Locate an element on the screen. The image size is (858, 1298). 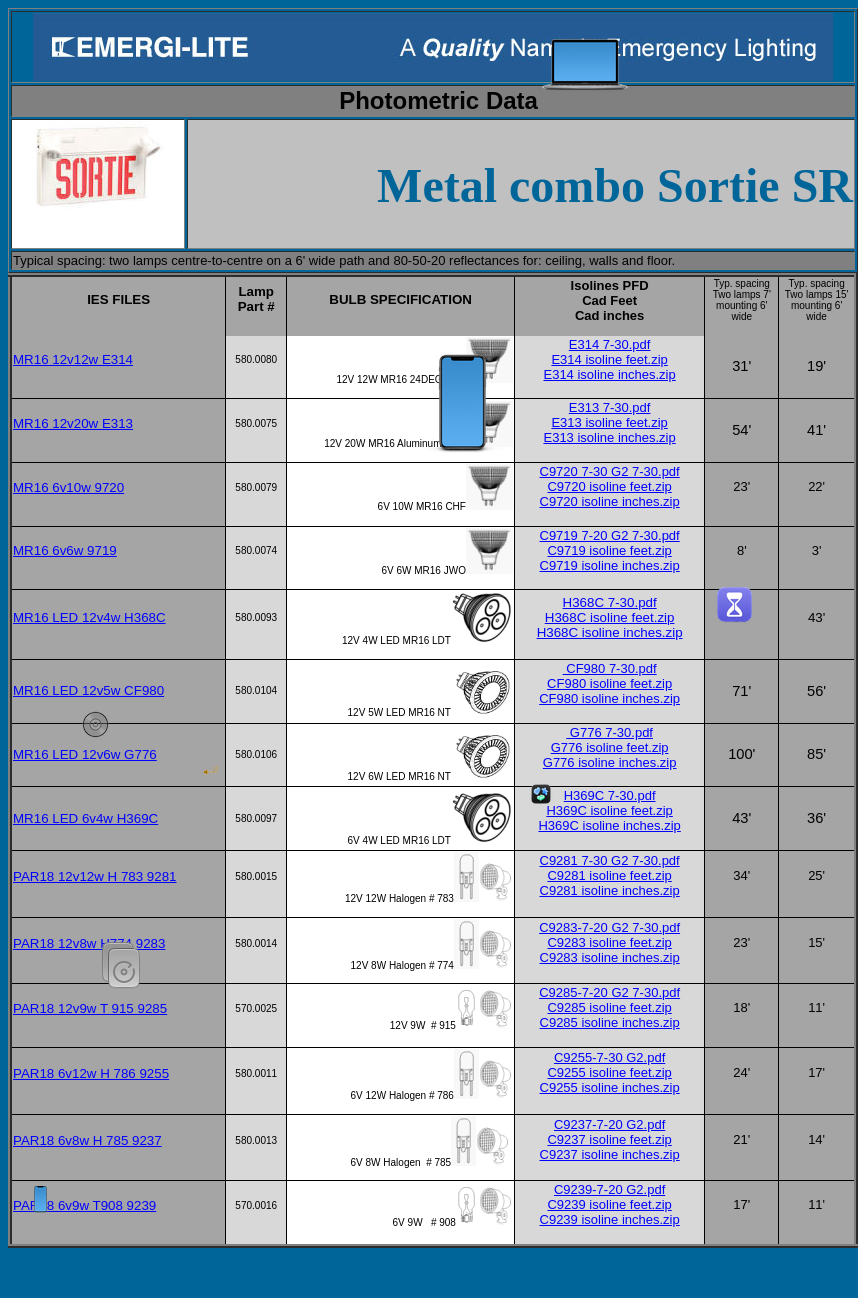
iPhone XS device icon is located at coordinates (462, 403).